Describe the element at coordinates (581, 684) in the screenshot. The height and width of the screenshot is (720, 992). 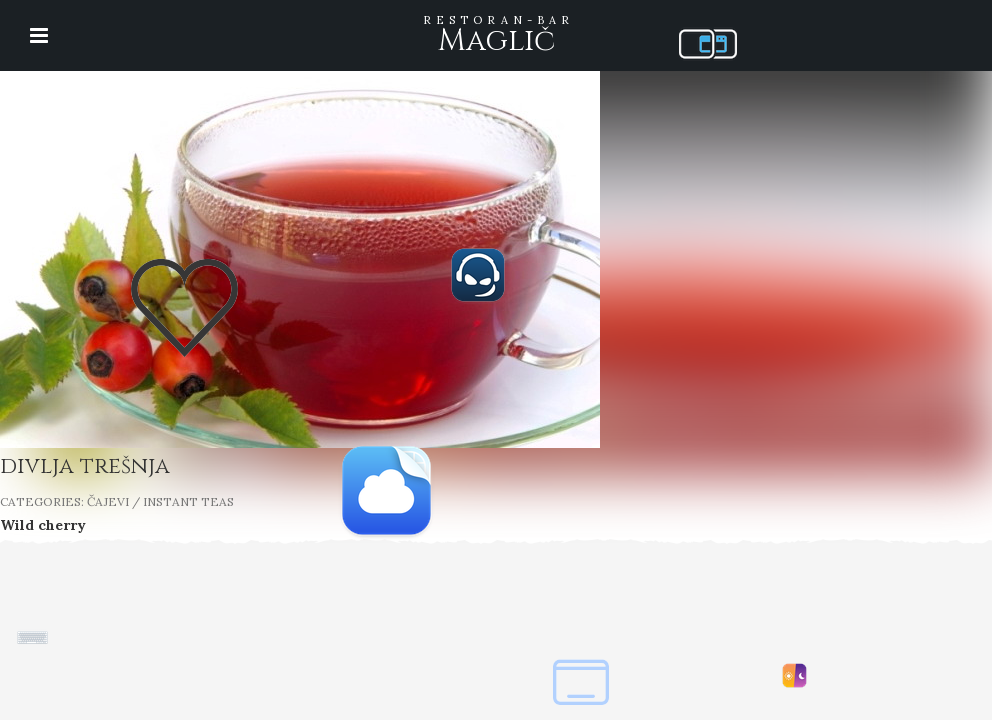
I see `access desktop preferences or display settings` at that location.